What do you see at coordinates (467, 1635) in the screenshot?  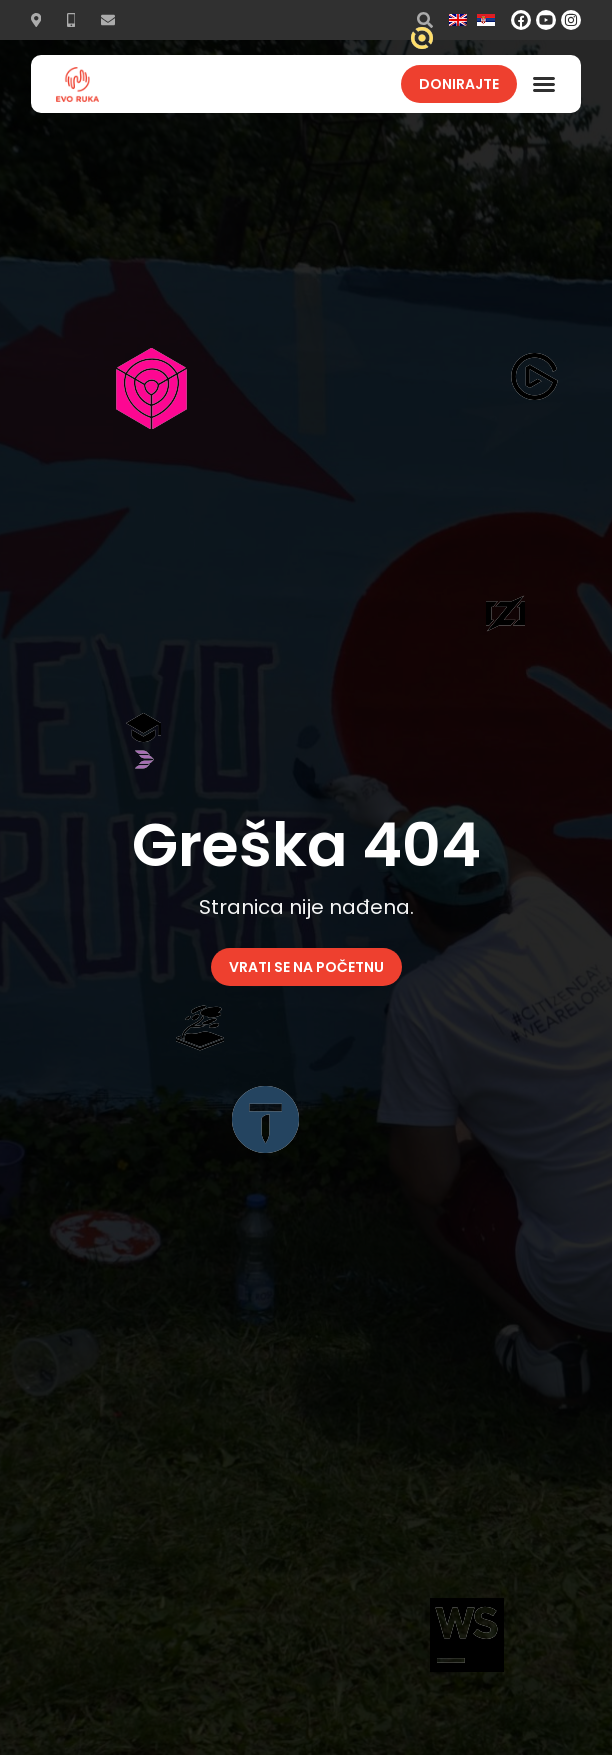 I see `open WebStorm IDE` at bounding box center [467, 1635].